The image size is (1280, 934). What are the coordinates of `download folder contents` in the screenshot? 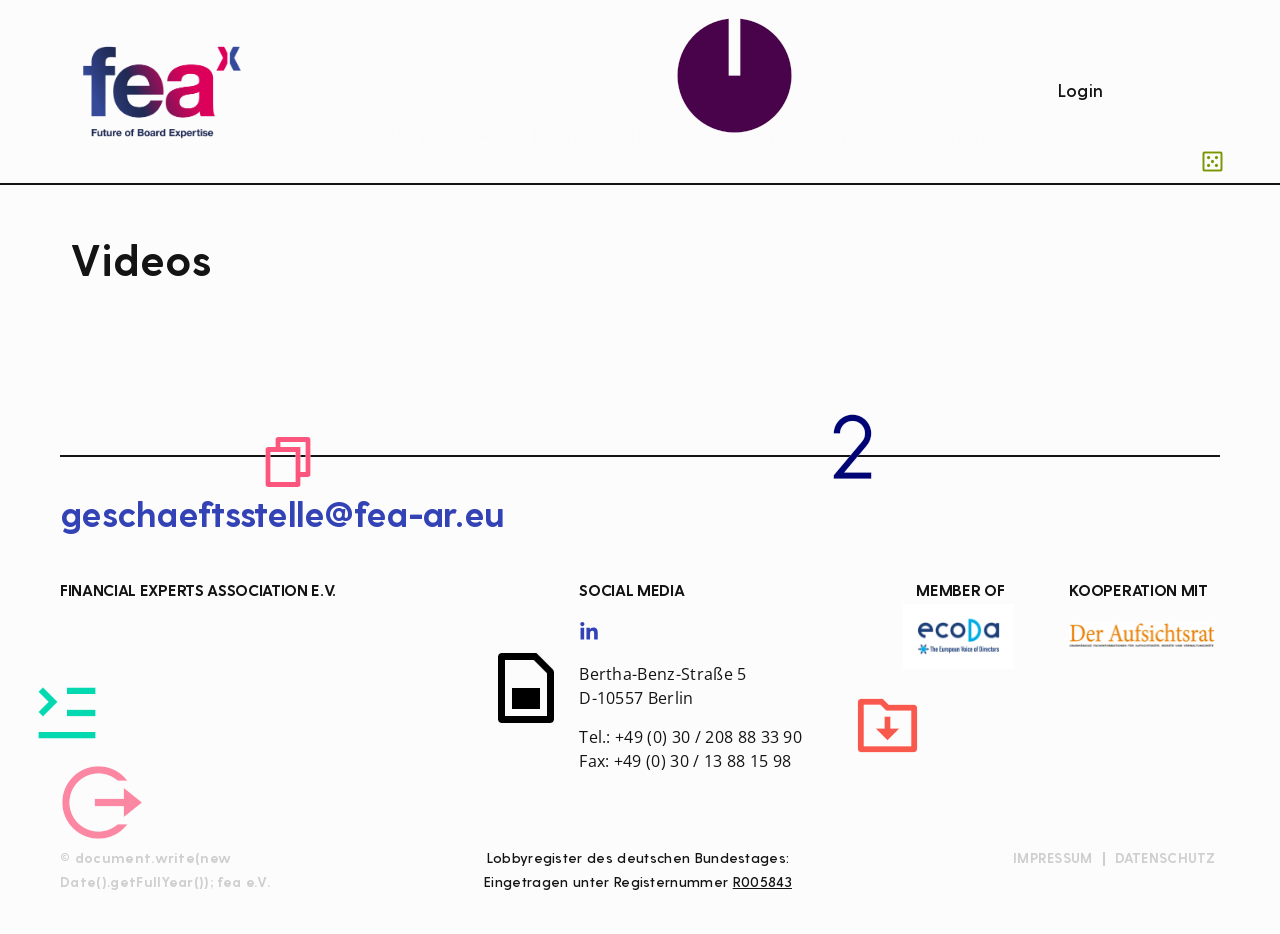 It's located at (887, 725).